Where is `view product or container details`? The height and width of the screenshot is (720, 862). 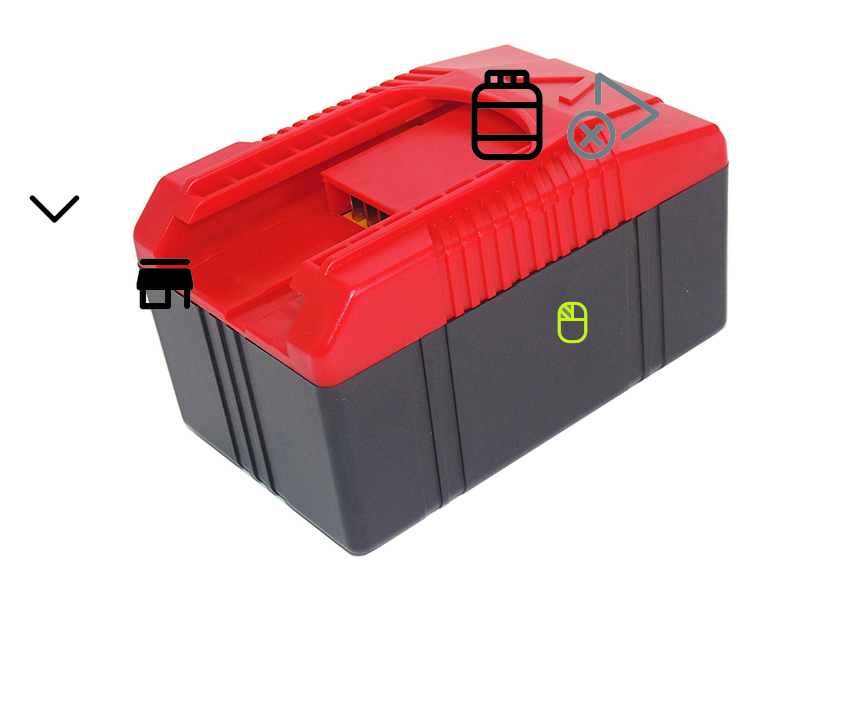
view product or container details is located at coordinates (507, 115).